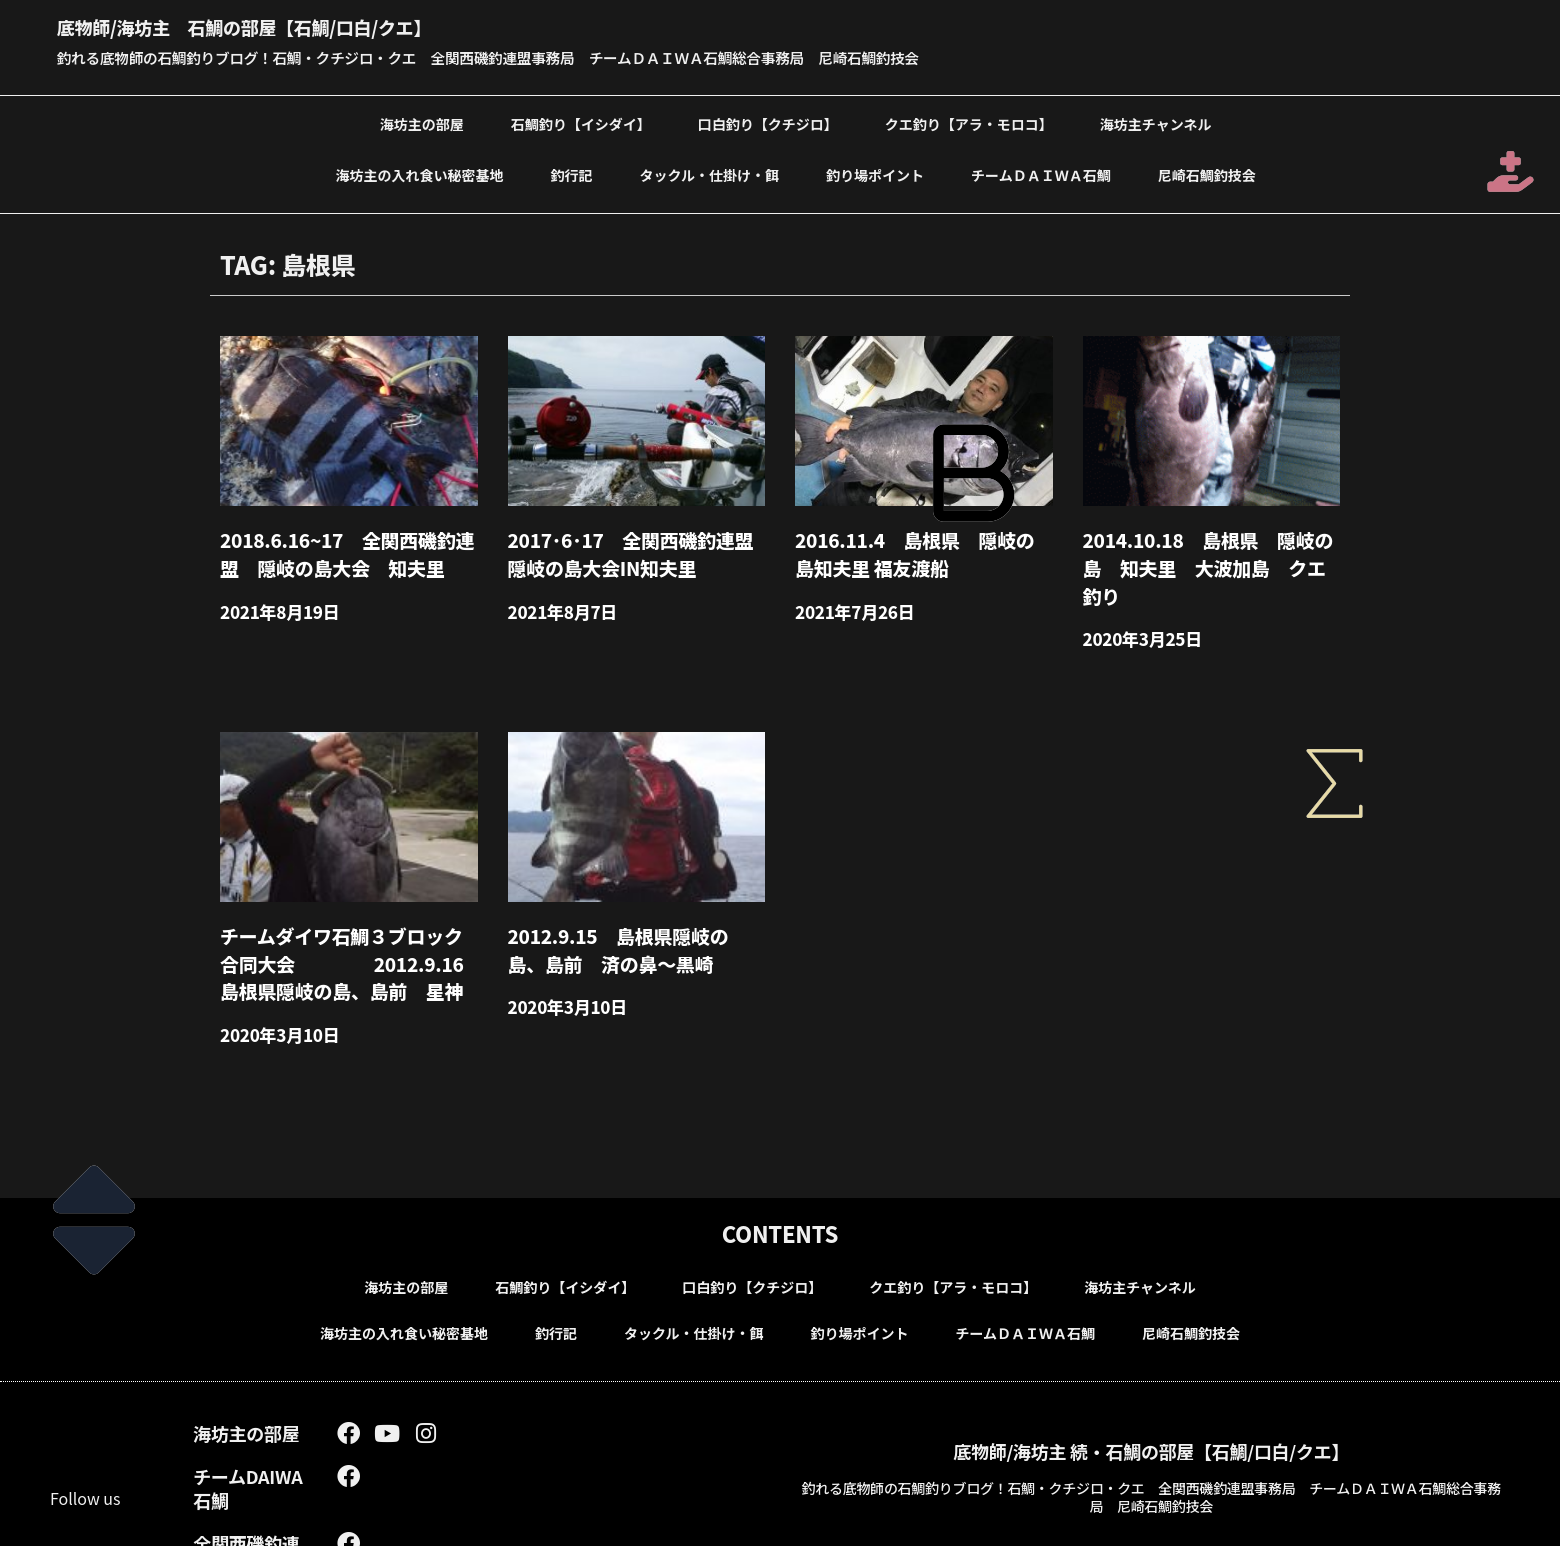 This screenshot has width=1560, height=1546. Describe the element at coordinates (1510, 171) in the screenshot. I see `access medical or healthcare services` at that location.